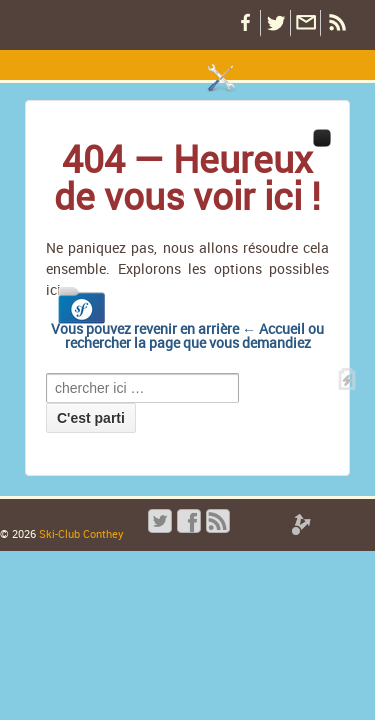 This screenshot has height=720, width=375. I want to click on folder containing symfony framework project files, so click(81, 306).